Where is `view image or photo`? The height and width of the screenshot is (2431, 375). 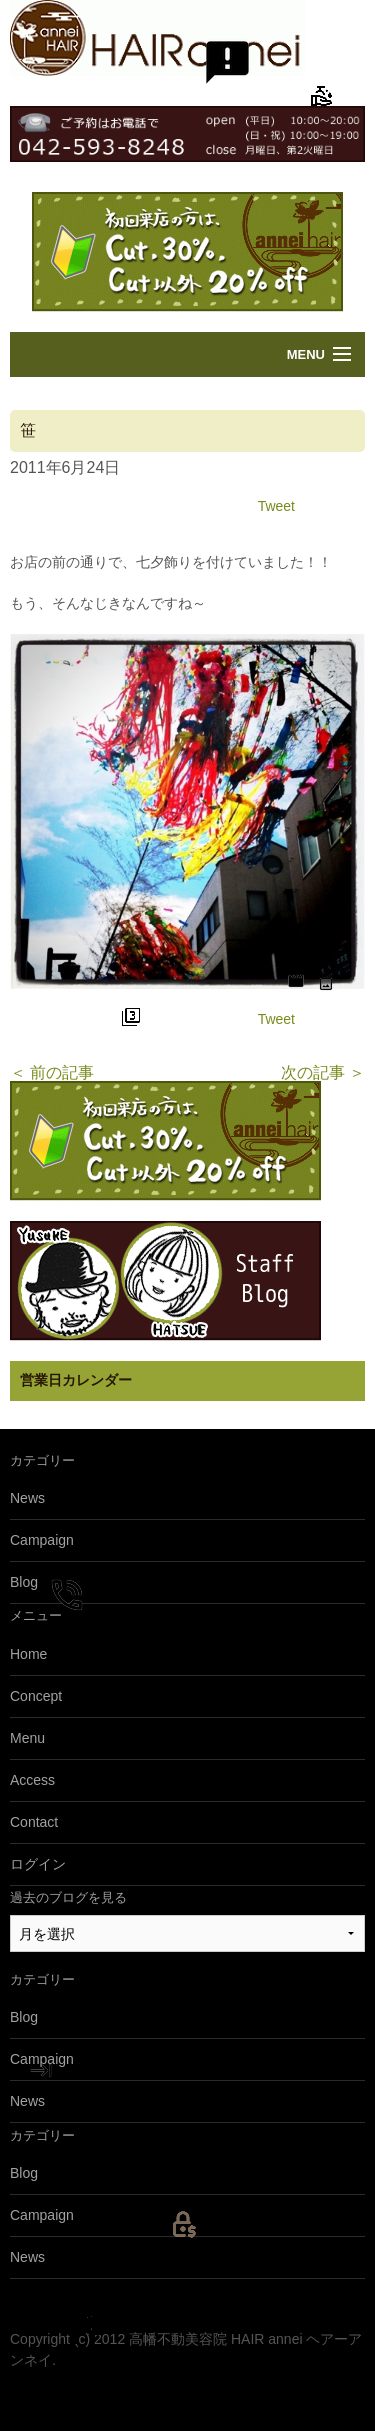 view image or photo is located at coordinates (326, 984).